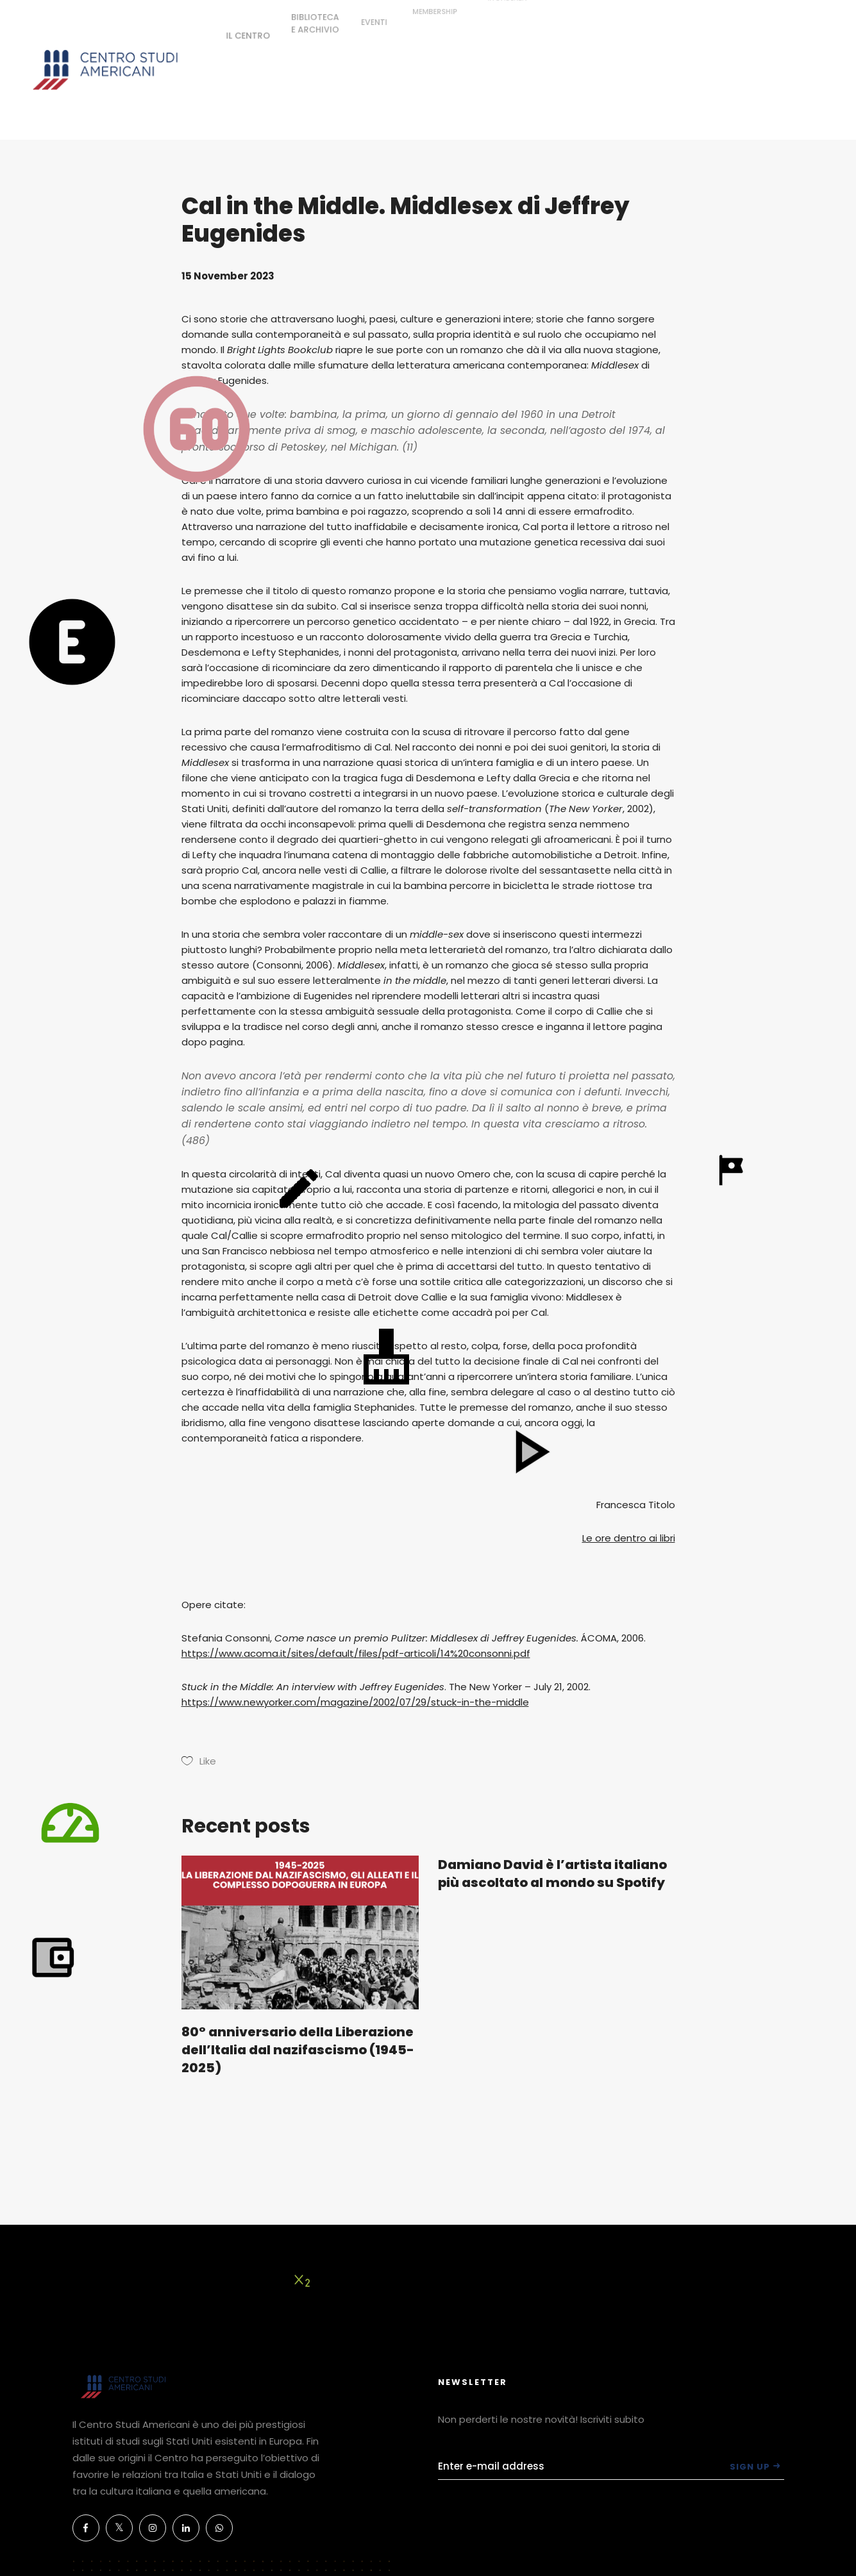  What do you see at coordinates (72, 642) in the screenshot?
I see `indicates an "E" rating or category` at bounding box center [72, 642].